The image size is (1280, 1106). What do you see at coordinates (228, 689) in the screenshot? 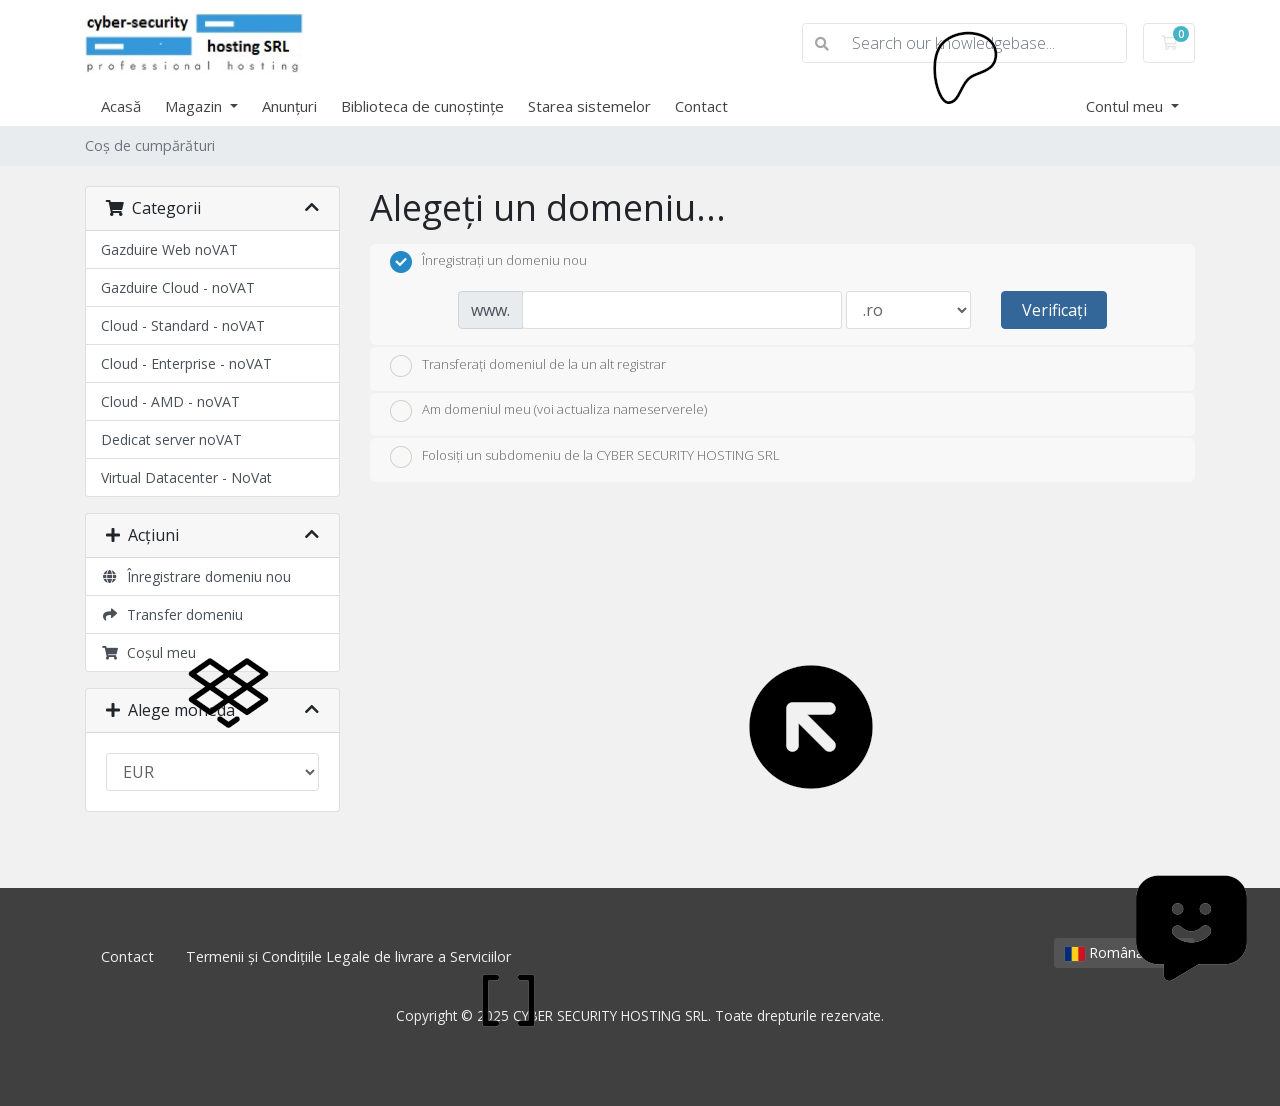
I see `open dropbox cloud storage` at bounding box center [228, 689].